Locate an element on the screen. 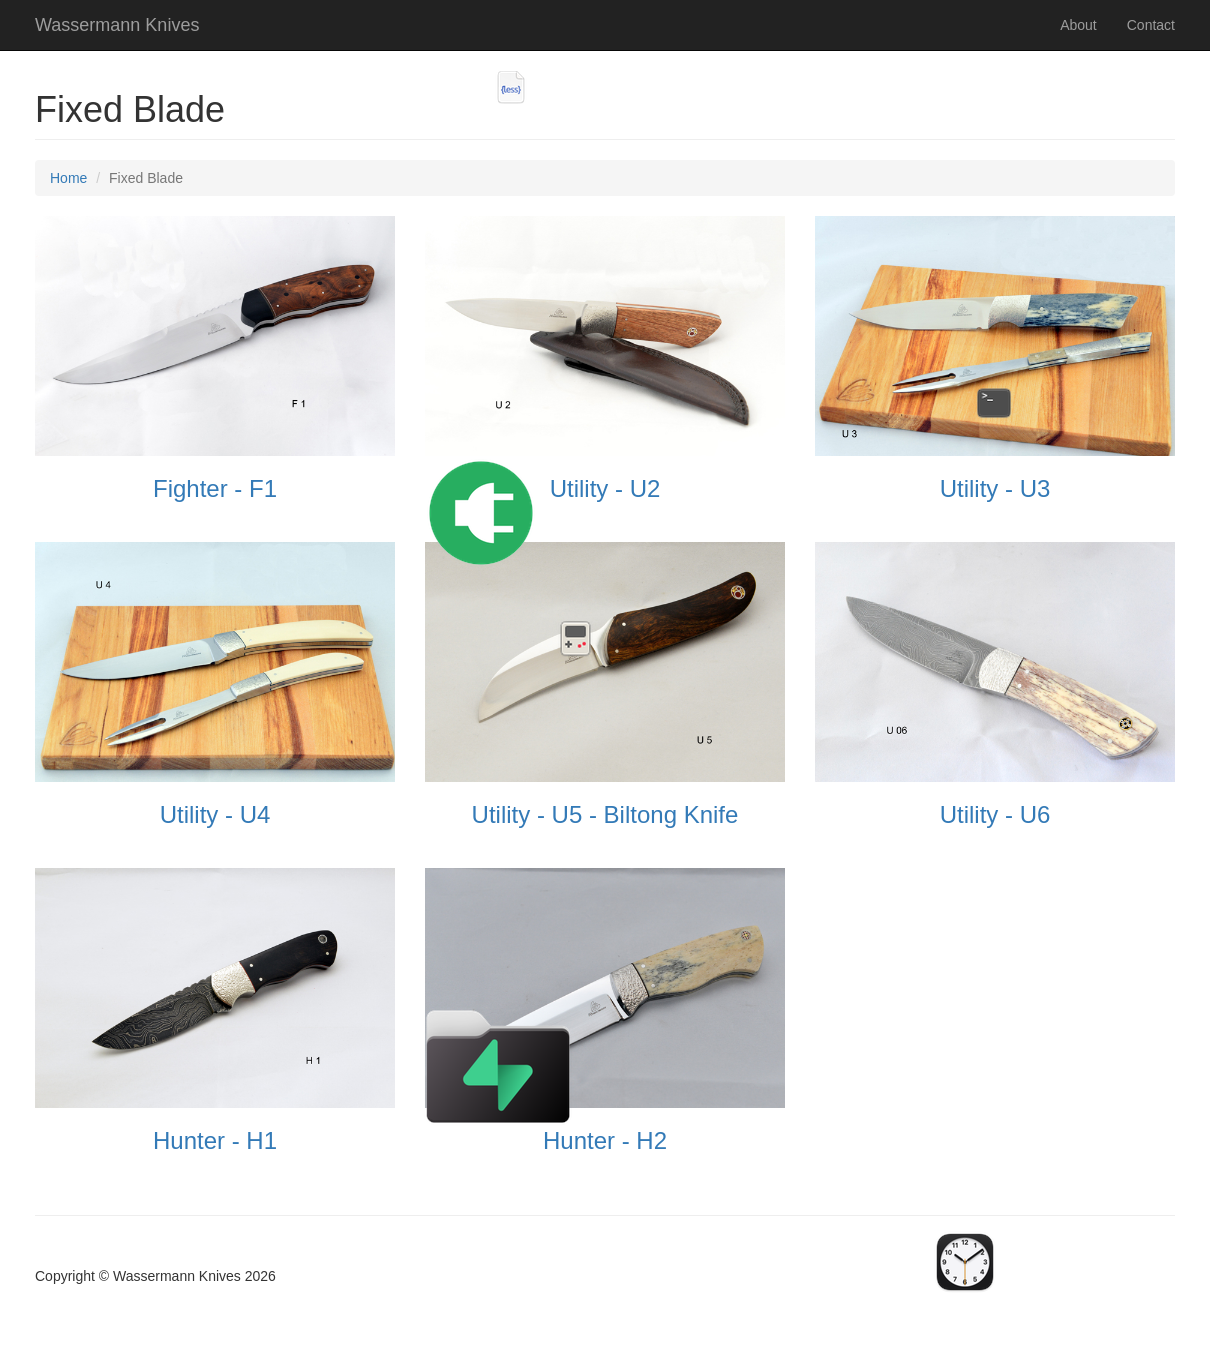 The width and height of the screenshot is (1210, 1346). open supabase project folder is located at coordinates (497, 1070).